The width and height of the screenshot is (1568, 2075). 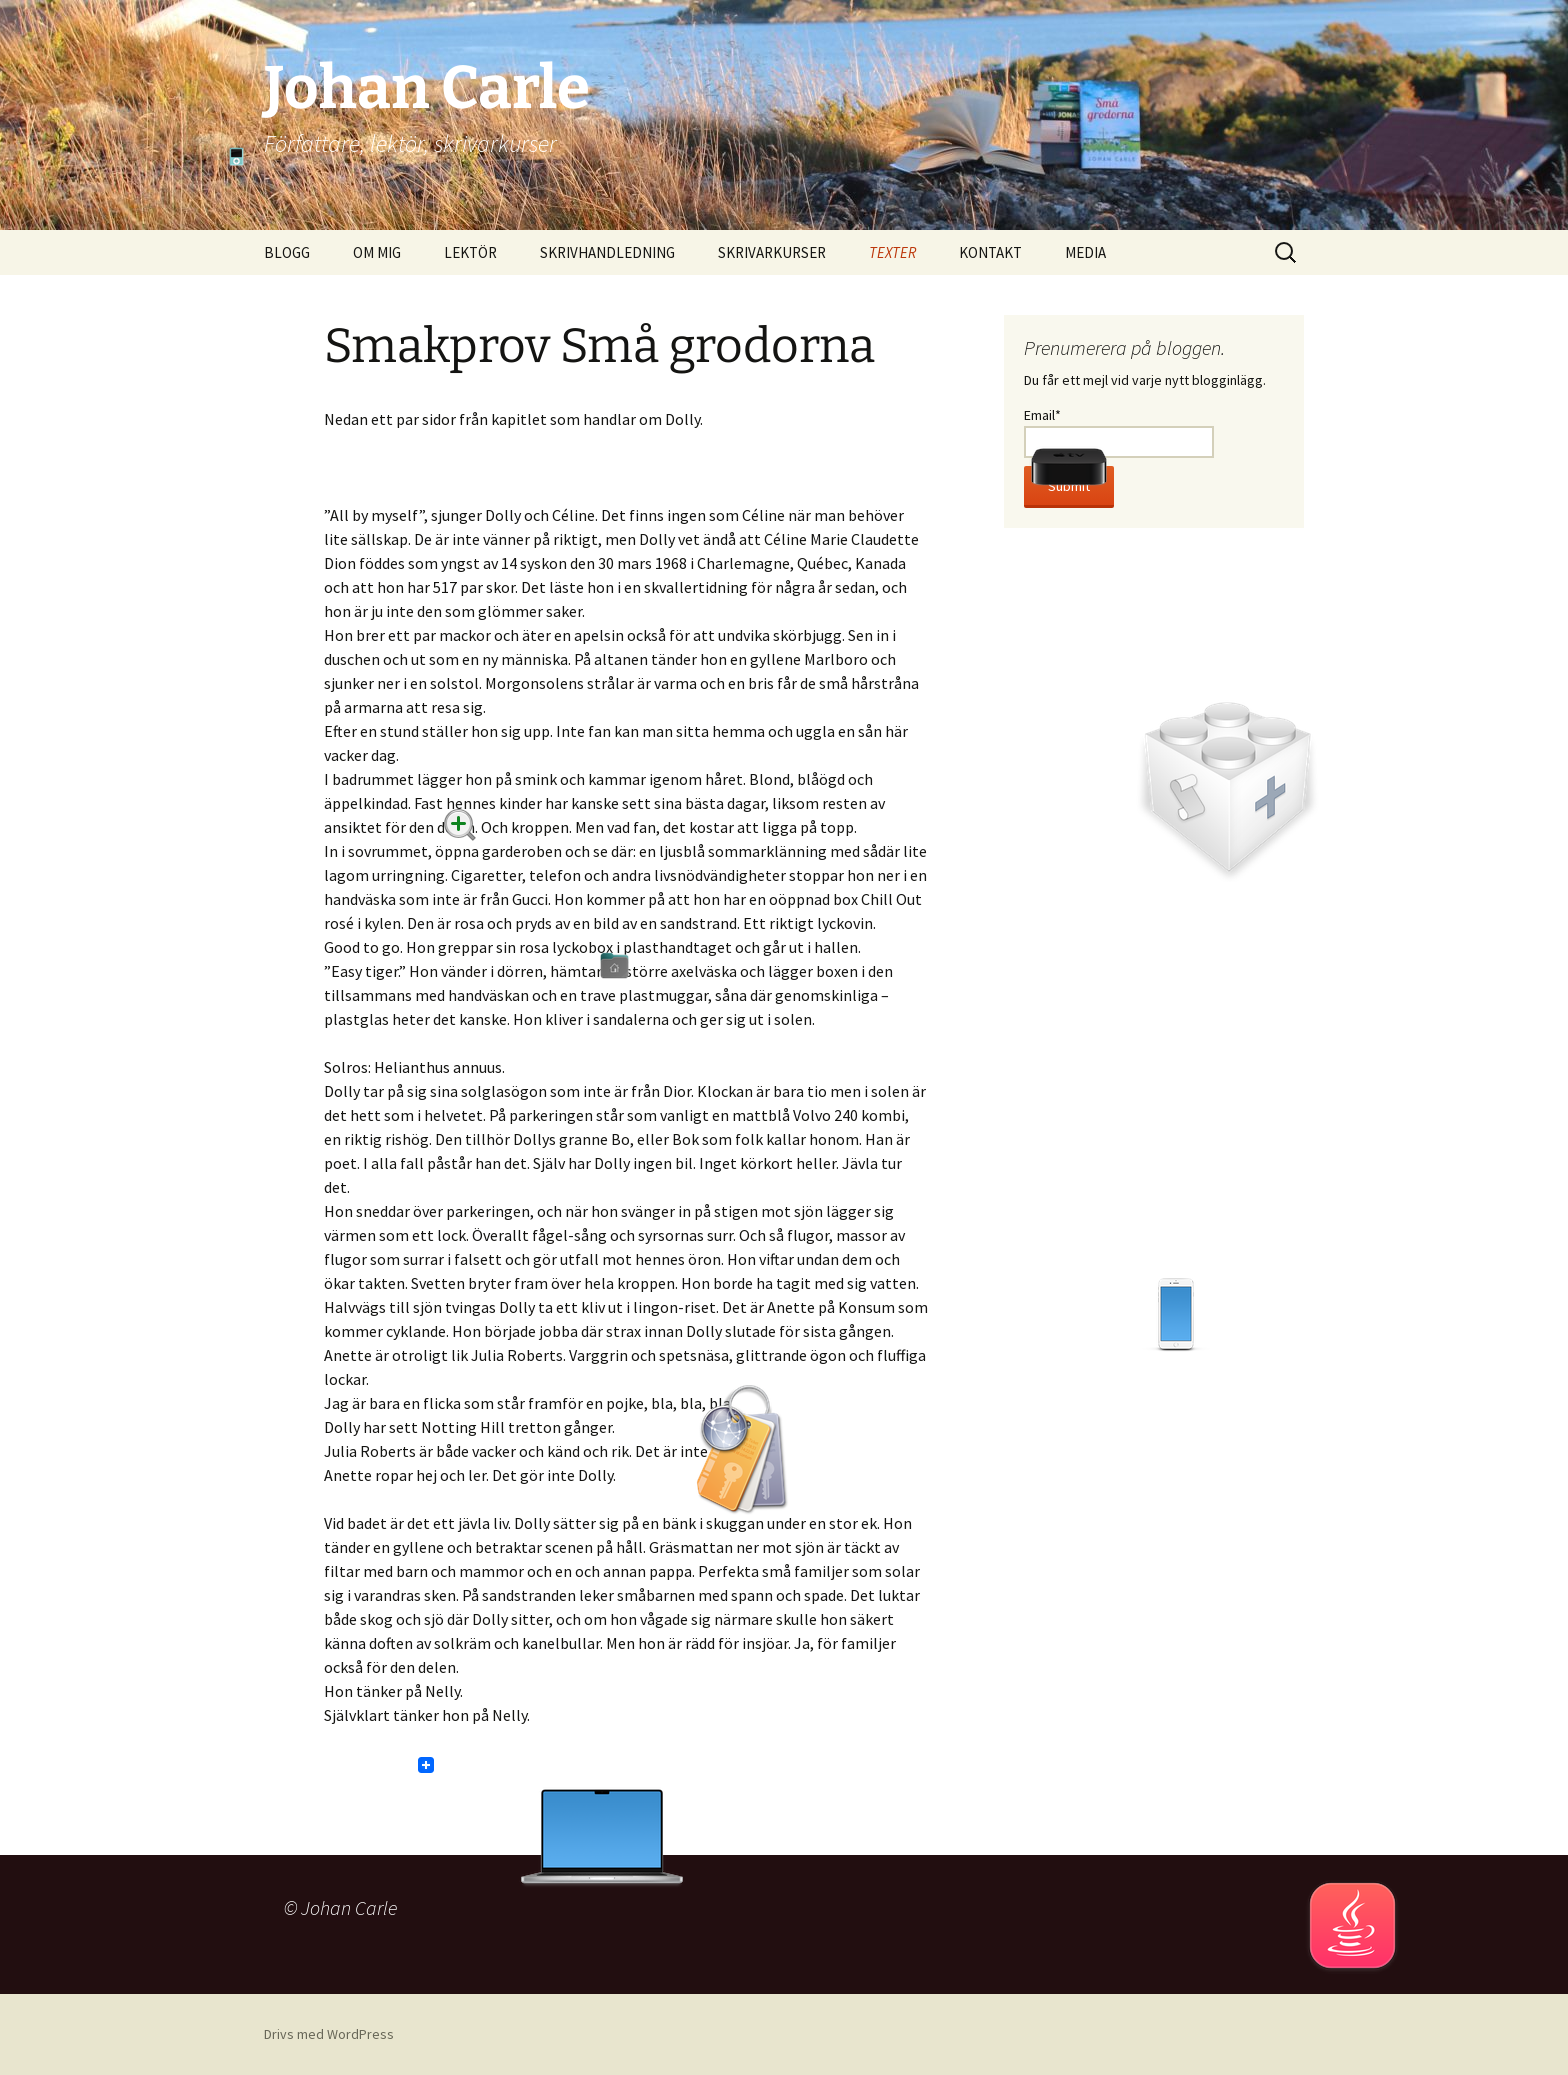 What do you see at coordinates (614, 965) in the screenshot?
I see `access your home folder` at bounding box center [614, 965].